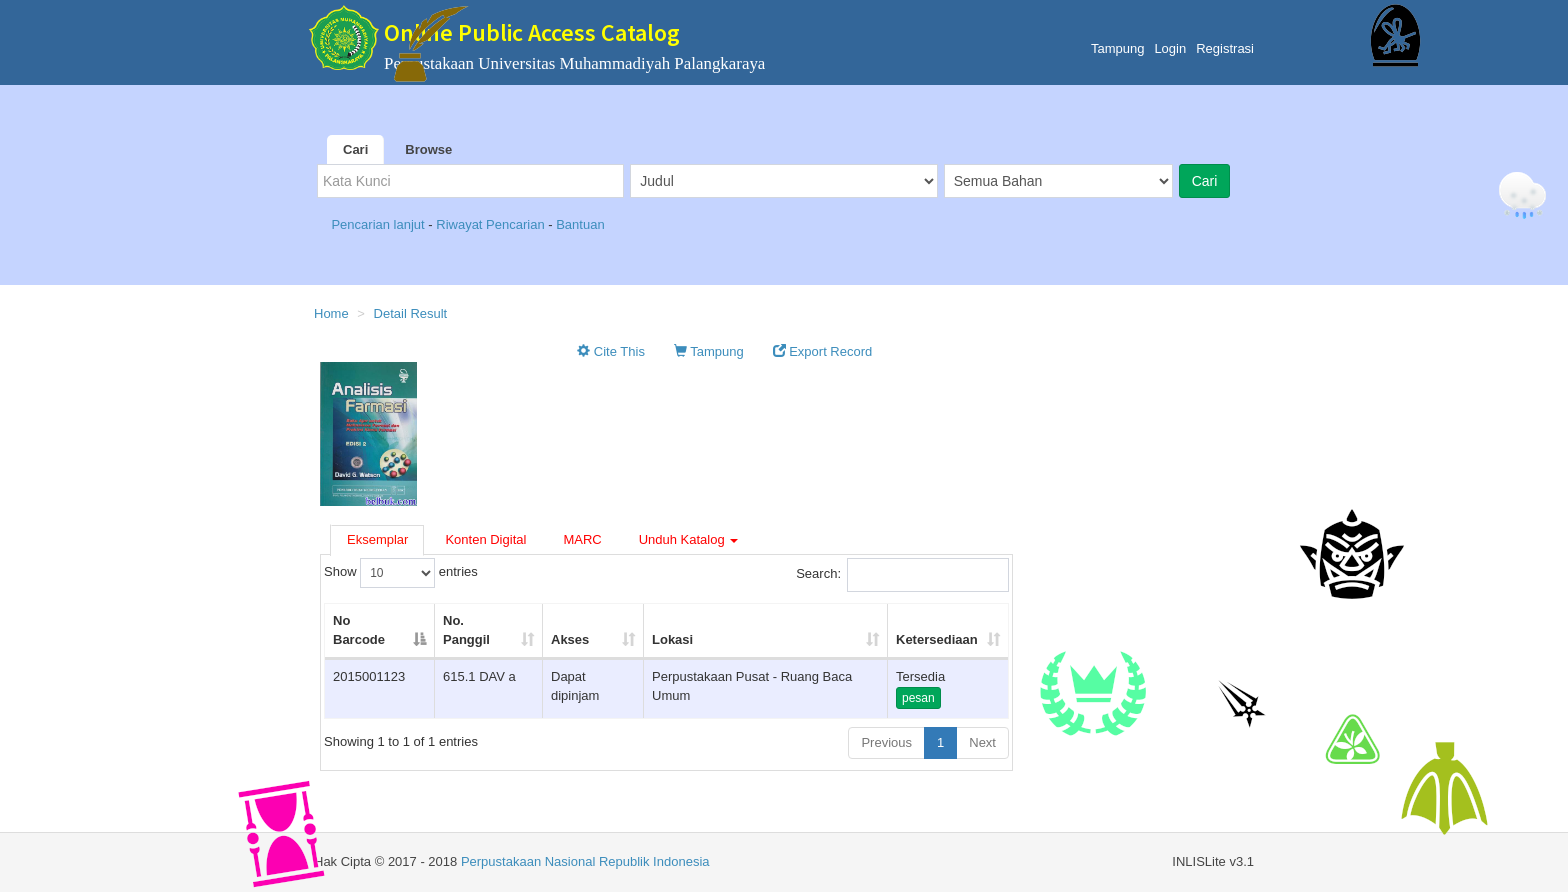  I want to click on indicates mixed precipitation weather conditions, so click(1522, 195).